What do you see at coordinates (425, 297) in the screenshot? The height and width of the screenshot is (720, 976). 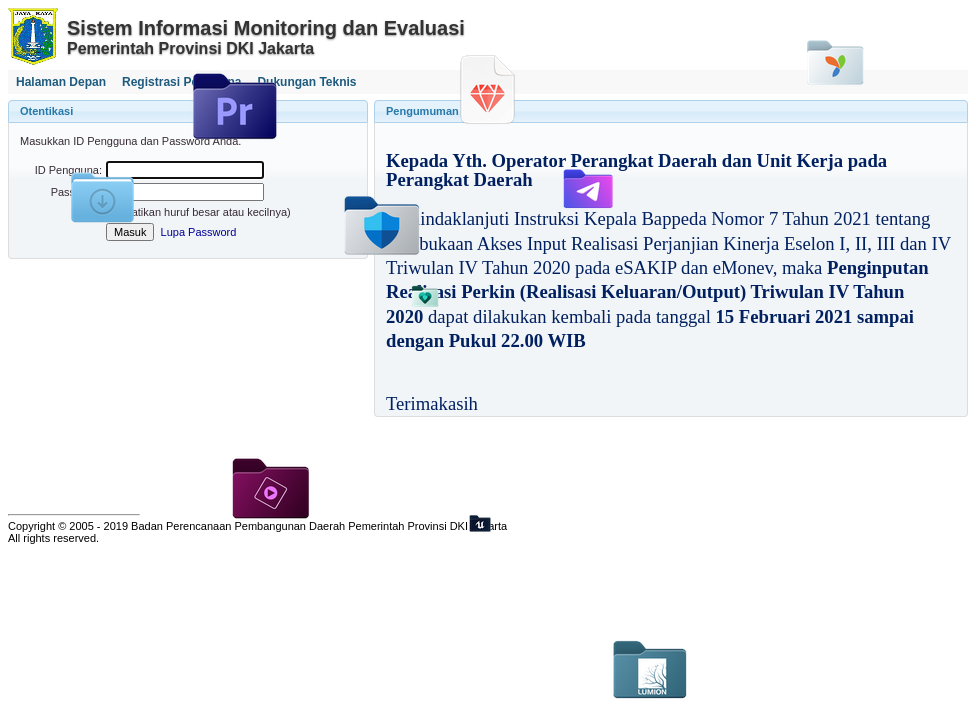 I see `open microsoft family safety folder` at bounding box center [425, 297].